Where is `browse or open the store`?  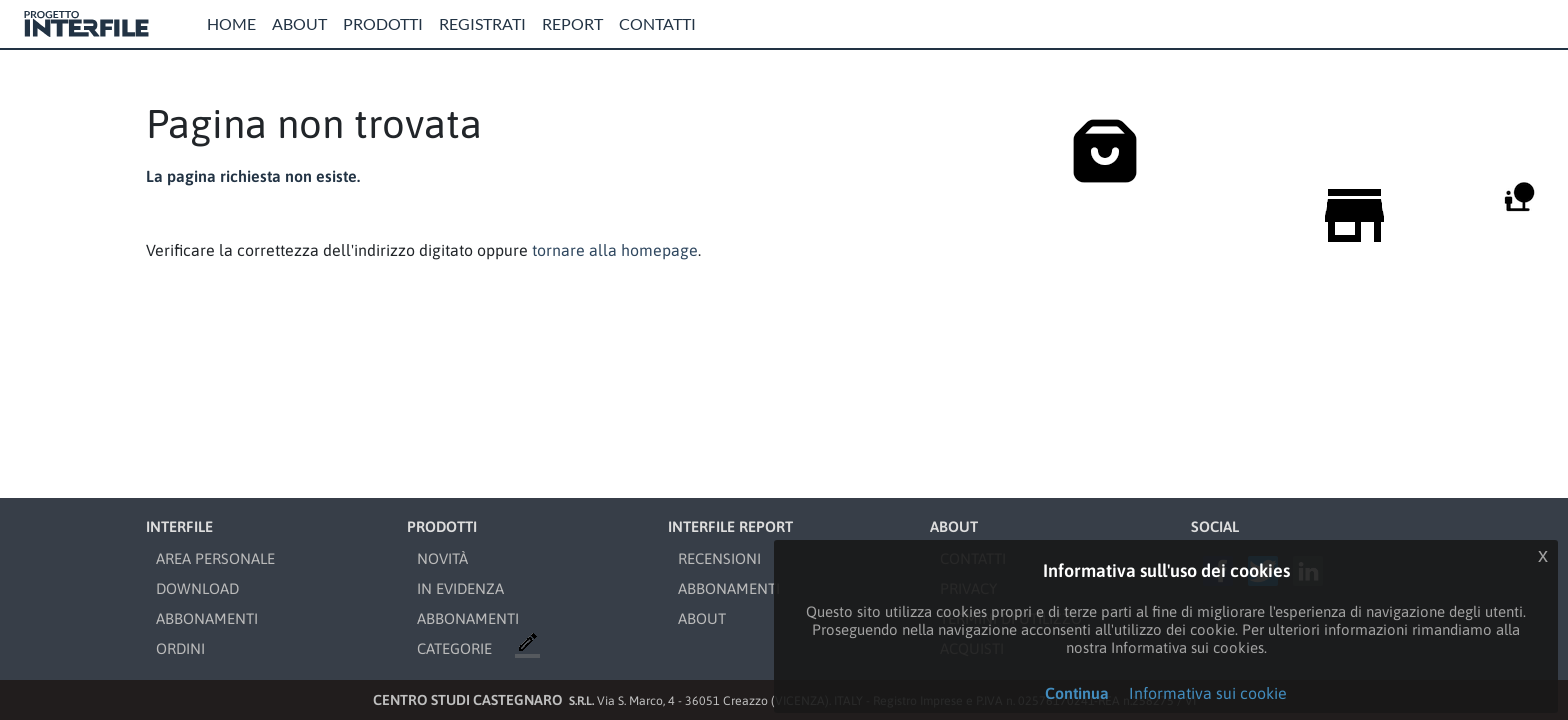 browse or open the store is located at coordinates (1354, 215).